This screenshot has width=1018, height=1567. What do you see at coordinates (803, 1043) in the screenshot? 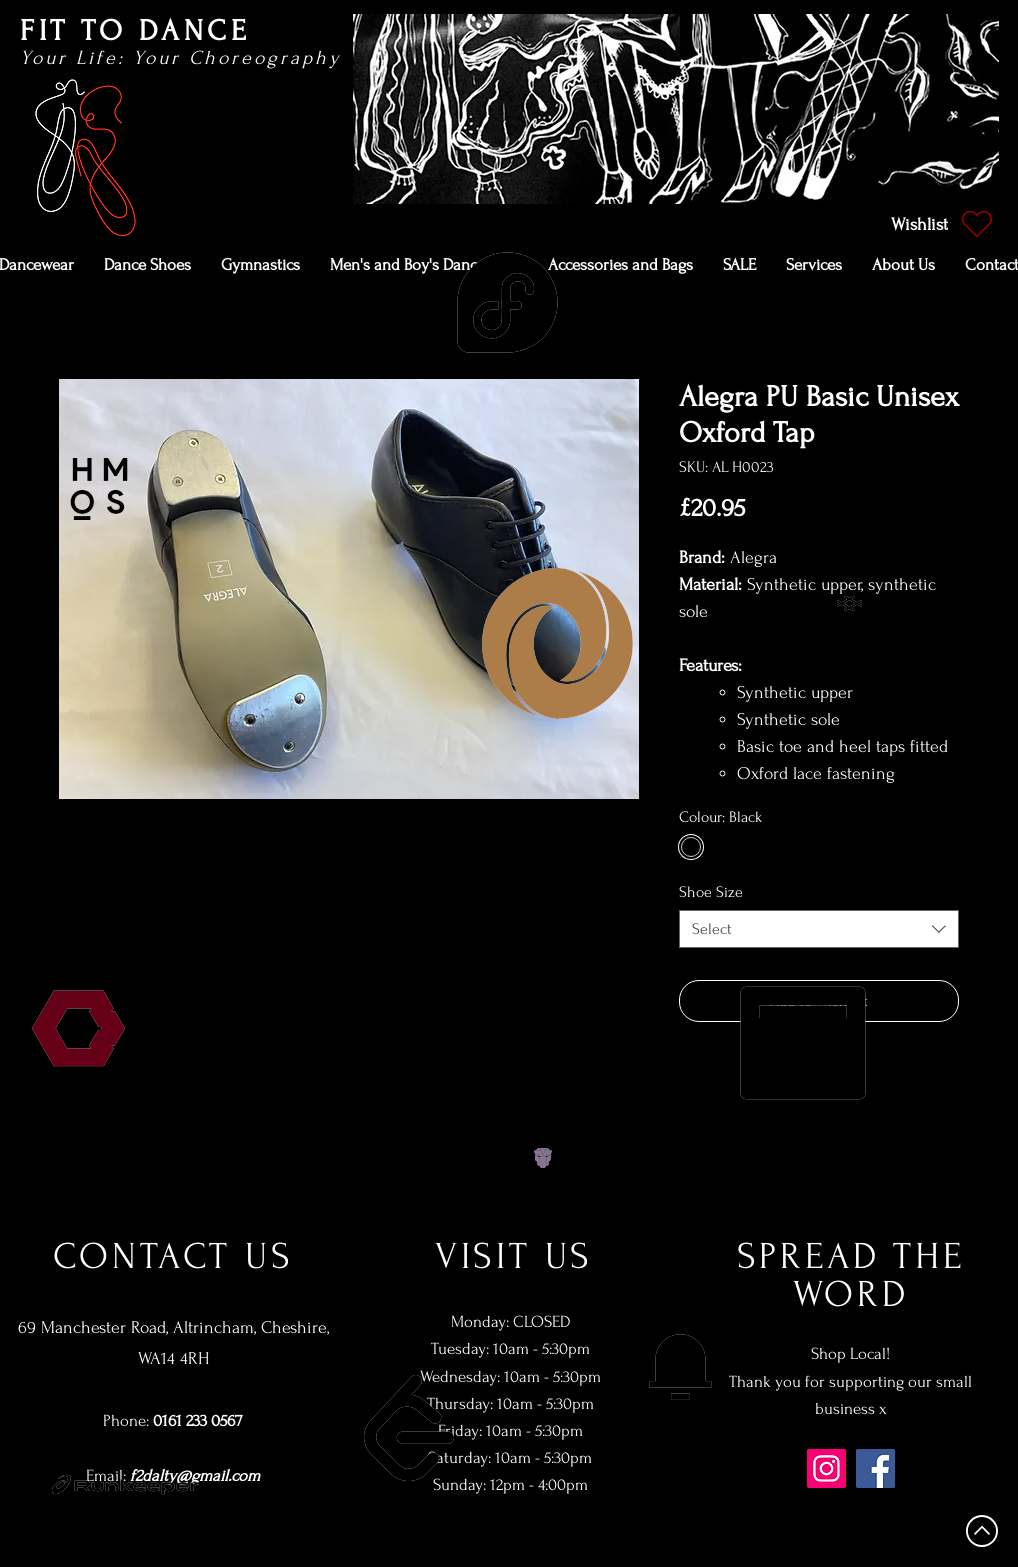
I see `switch to top panel layout` at bounding box center [803, 1043].